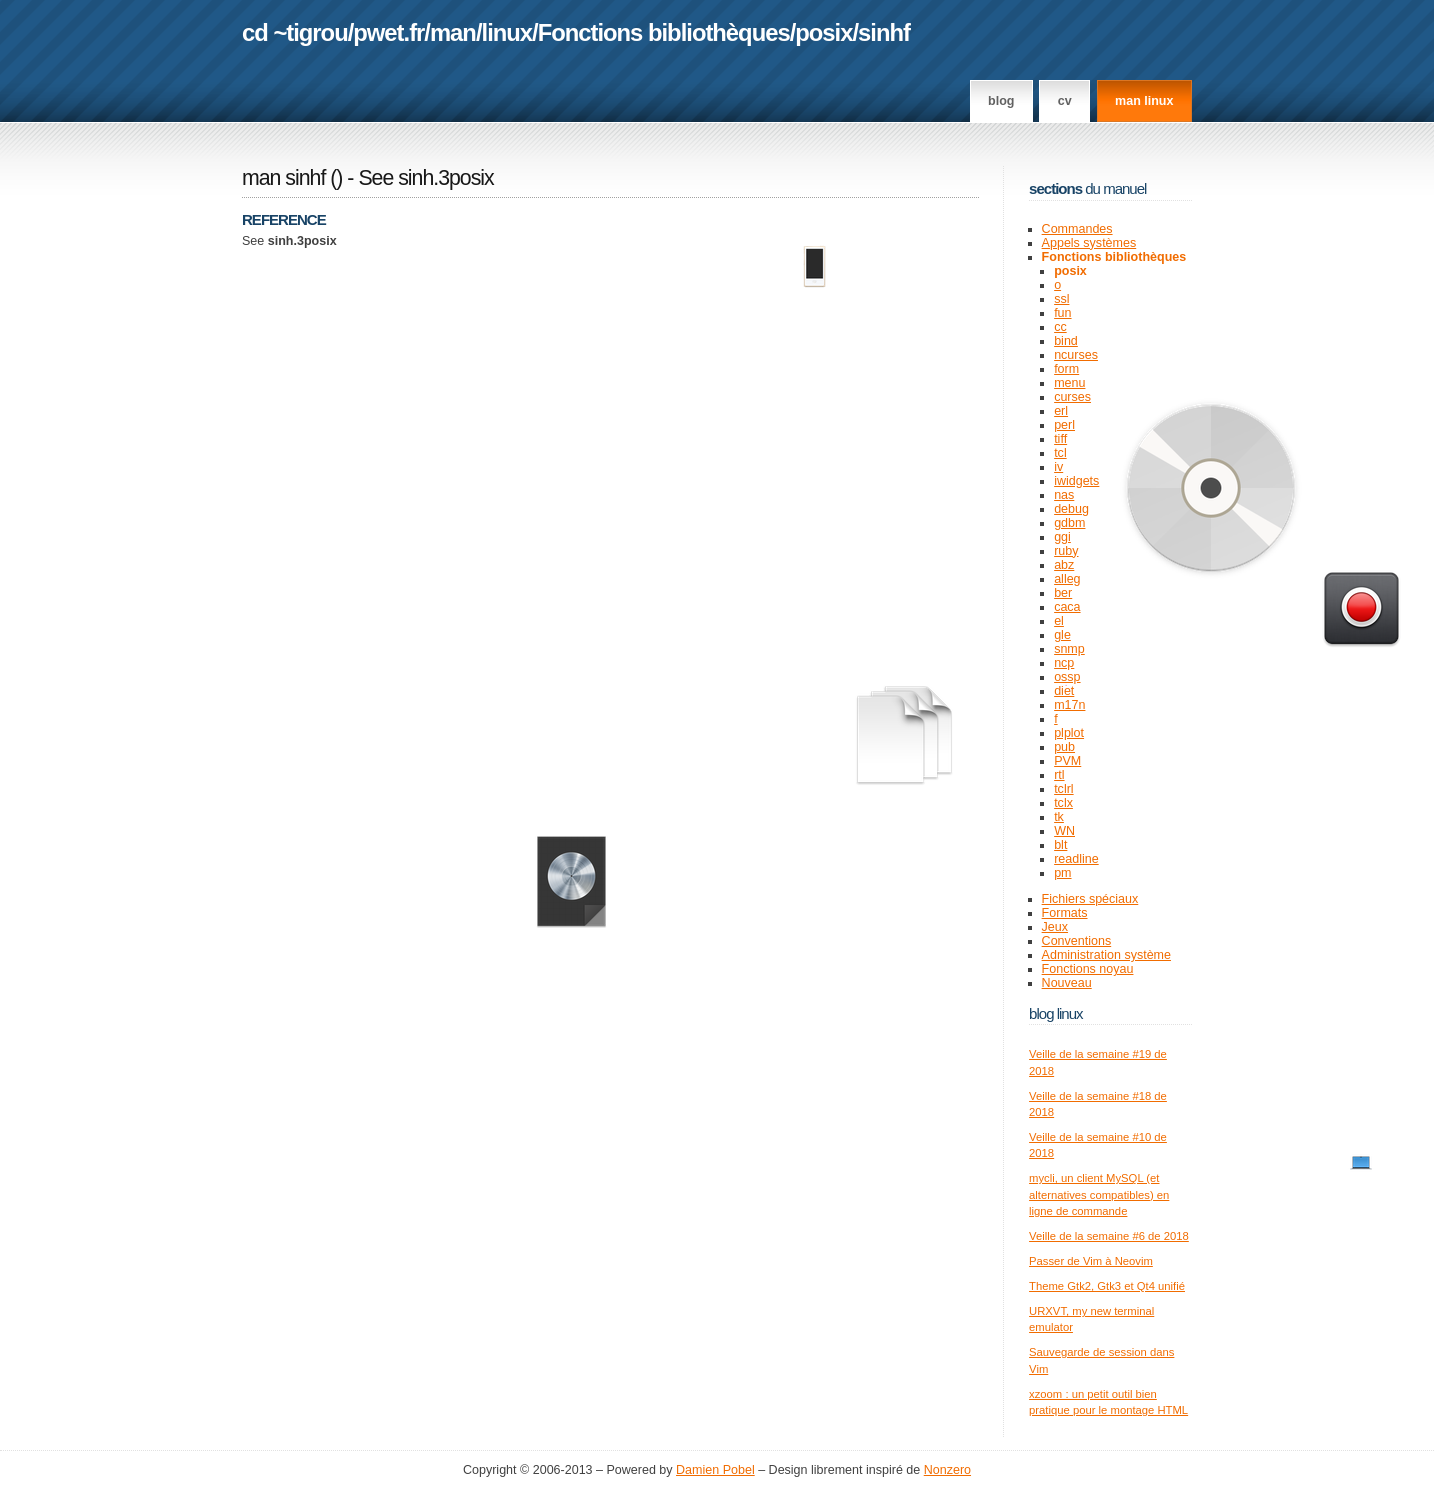  I want to click on view notifications and alerts, so click(1361, 609).